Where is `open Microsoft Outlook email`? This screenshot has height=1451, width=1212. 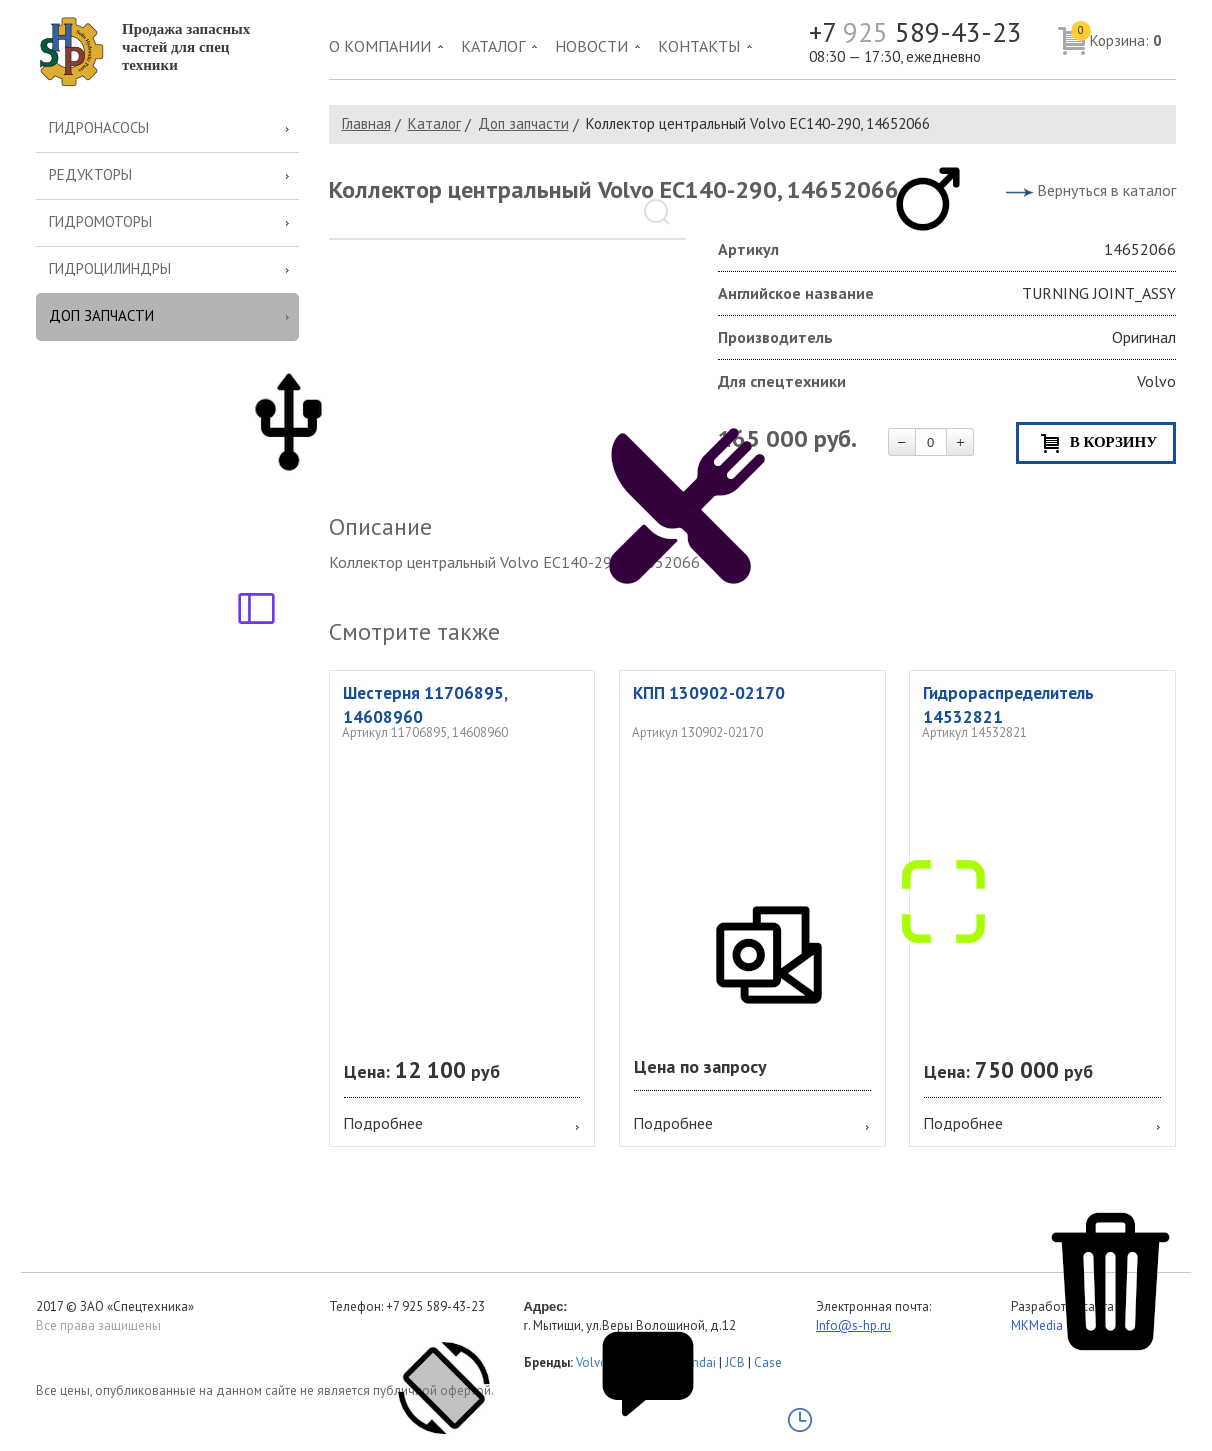
open Microsoft Outlook email is located at coordinates (769, 955).